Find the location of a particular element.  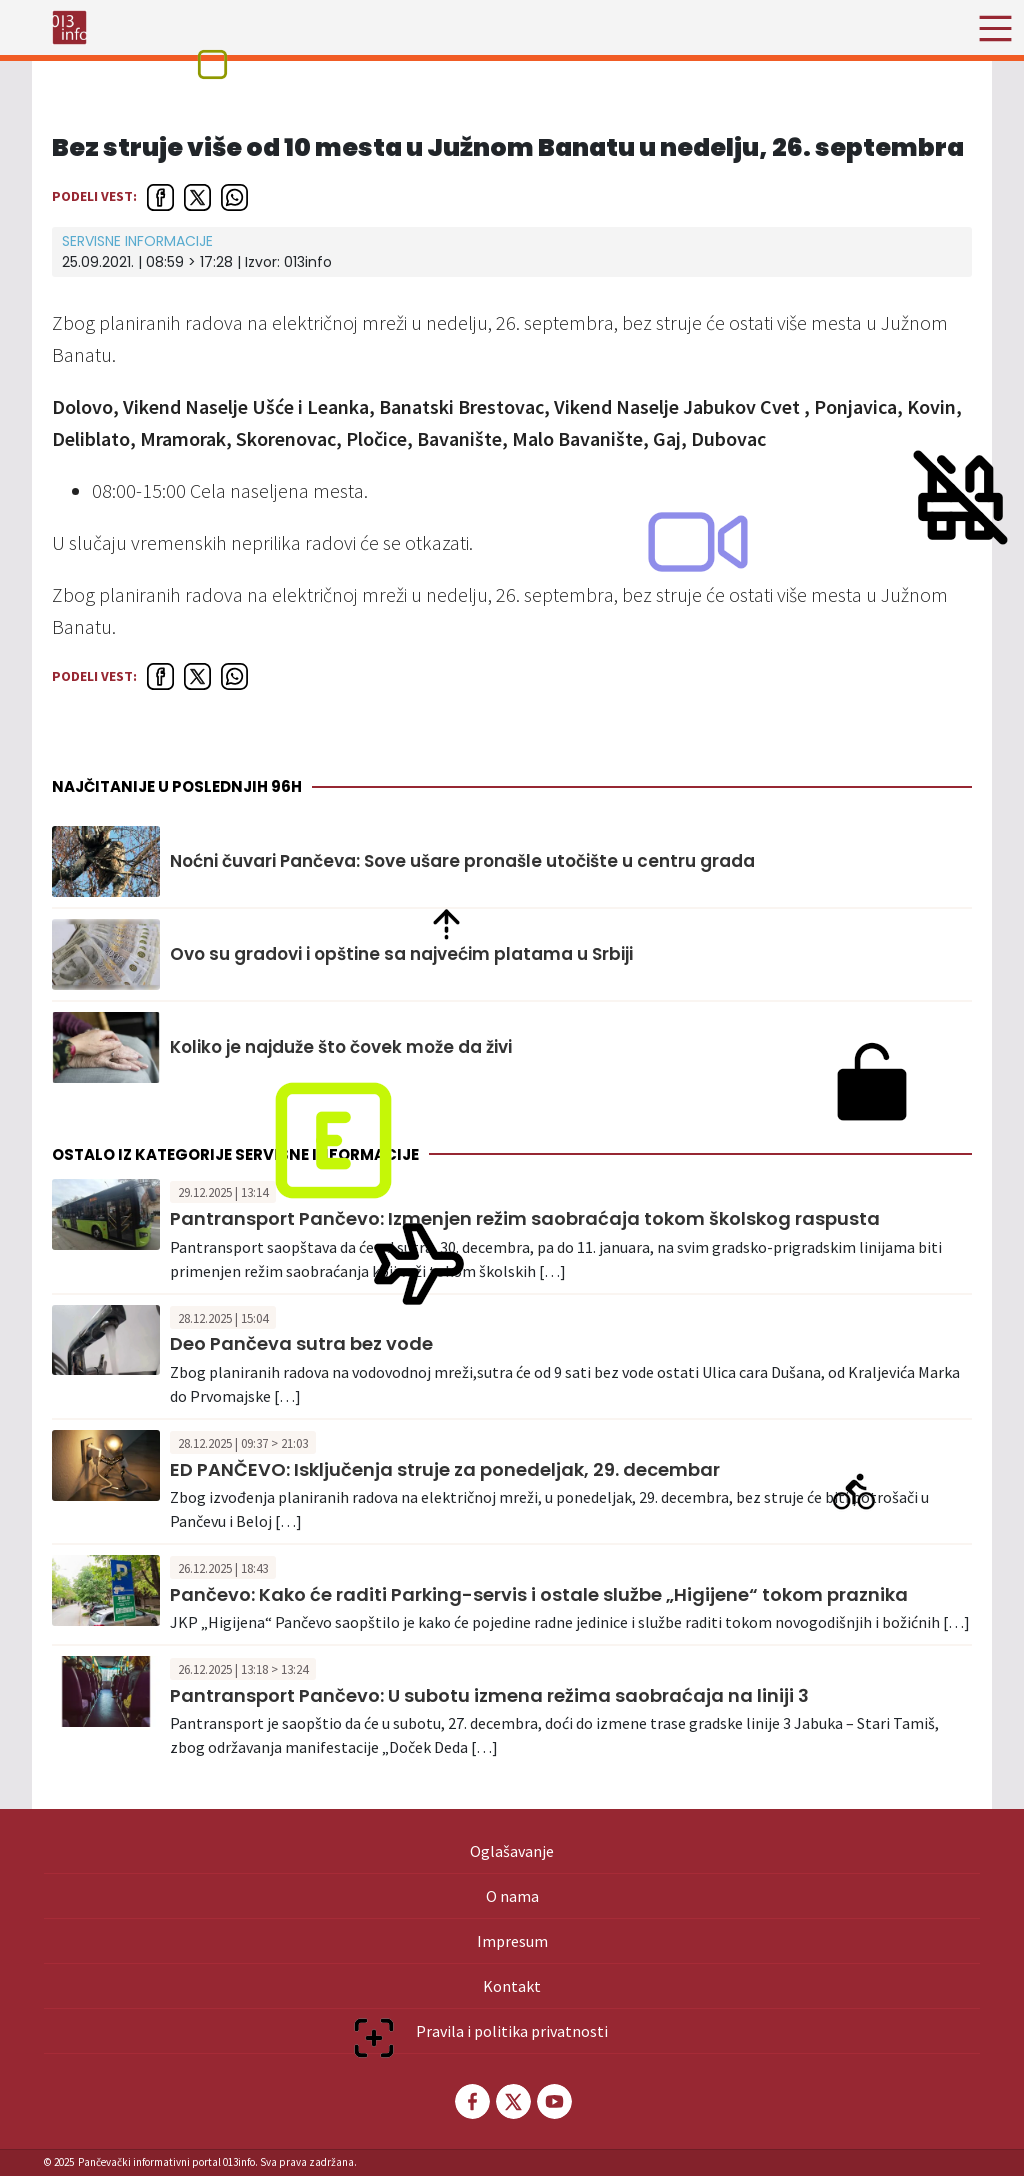

center or focus on current location is located at coordinates (374, 2038).